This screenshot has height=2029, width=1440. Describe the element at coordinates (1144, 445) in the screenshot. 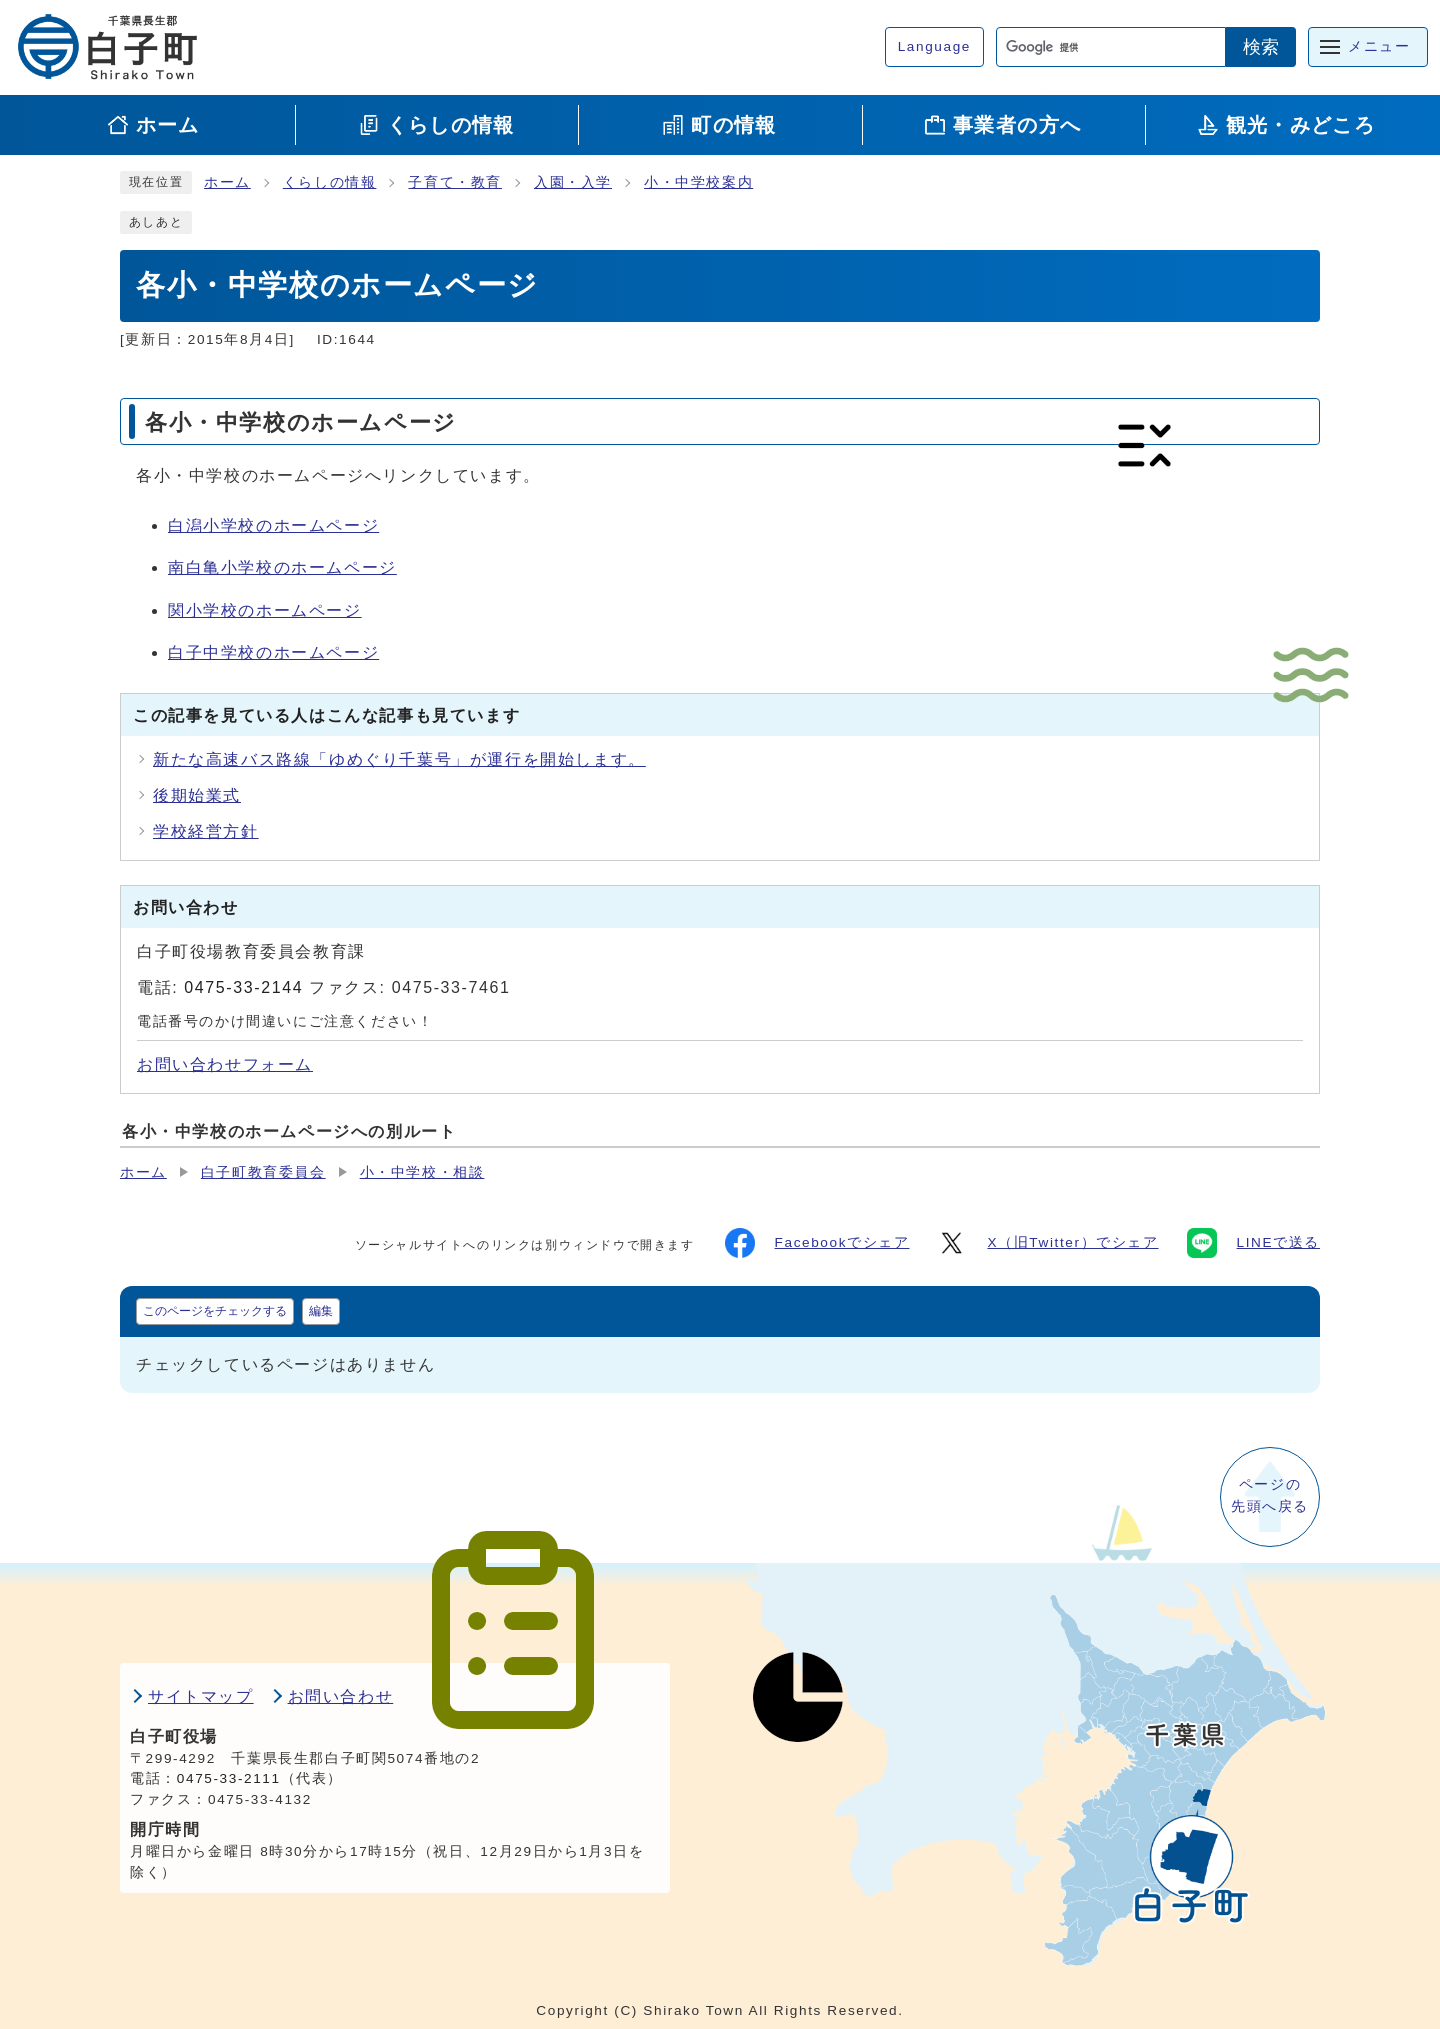

I see `collapse or expand all list items` at that location.